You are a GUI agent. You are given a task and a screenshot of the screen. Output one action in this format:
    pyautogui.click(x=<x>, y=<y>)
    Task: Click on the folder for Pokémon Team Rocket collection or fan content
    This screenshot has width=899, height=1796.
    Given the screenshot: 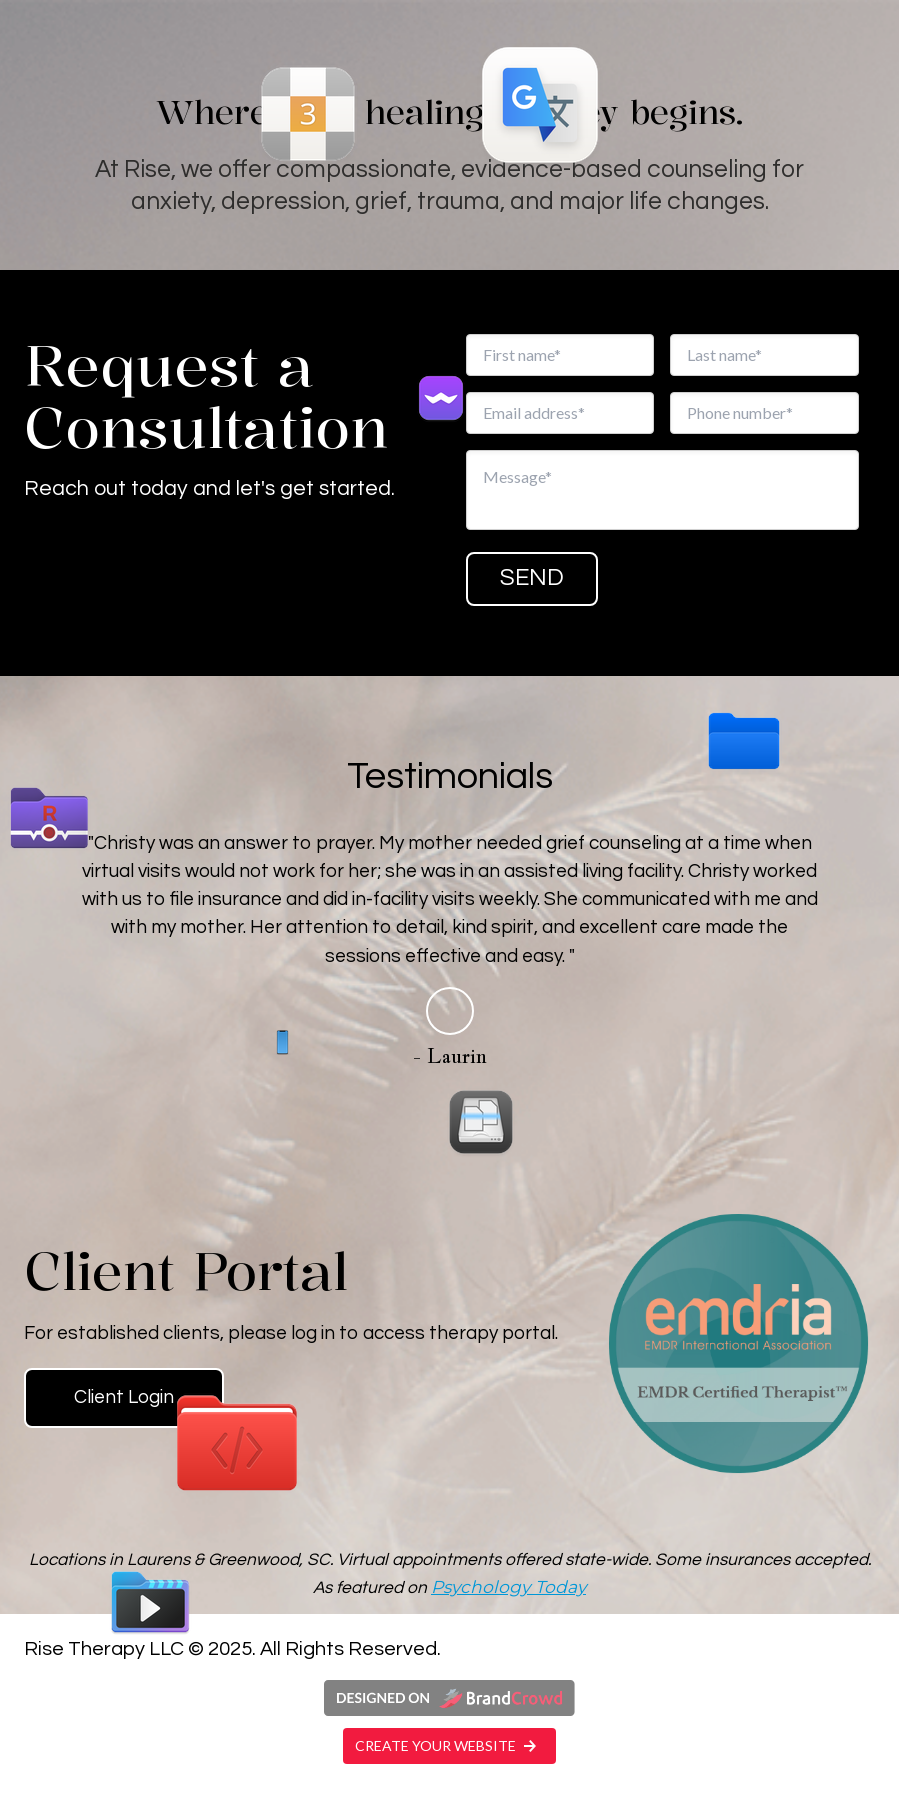 What is the action you would take?
    pyautogui.click(x=49, y=820)
    